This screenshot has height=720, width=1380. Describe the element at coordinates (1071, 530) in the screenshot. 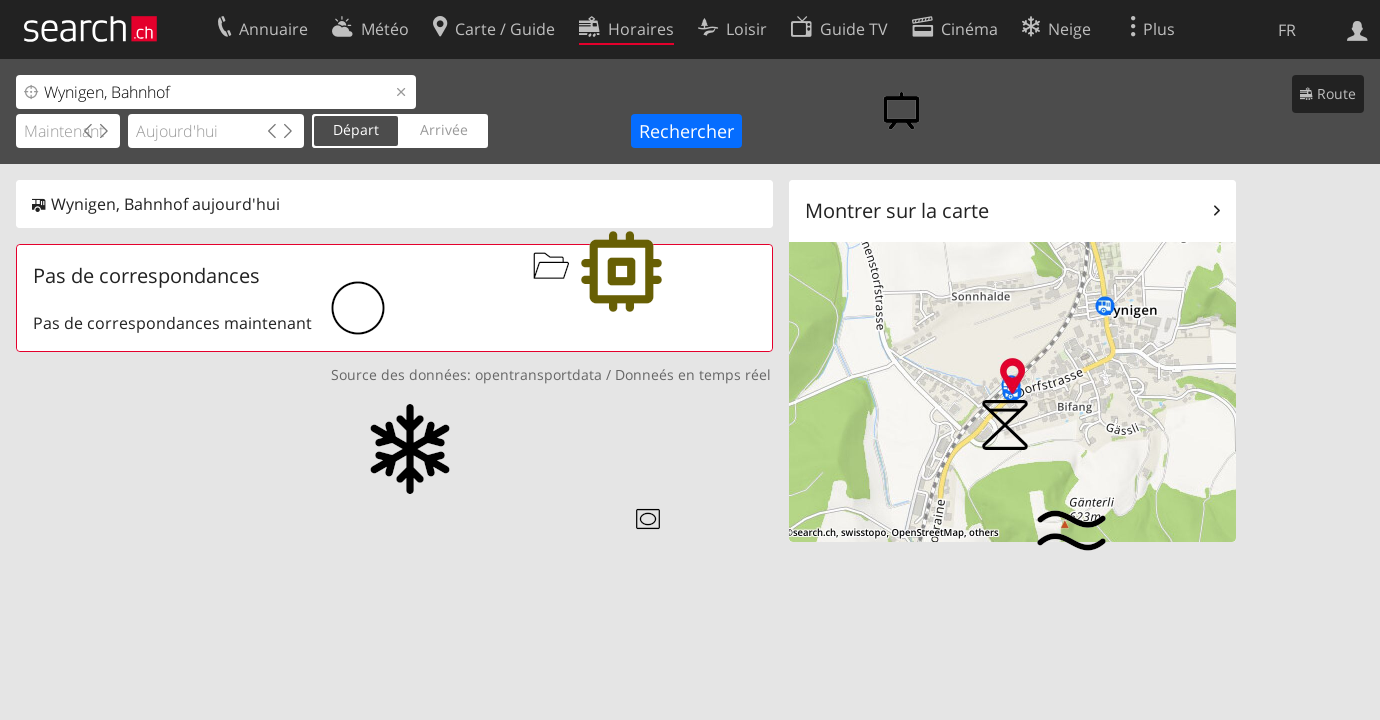

I see `indicates approximate or estimated value` at that location.